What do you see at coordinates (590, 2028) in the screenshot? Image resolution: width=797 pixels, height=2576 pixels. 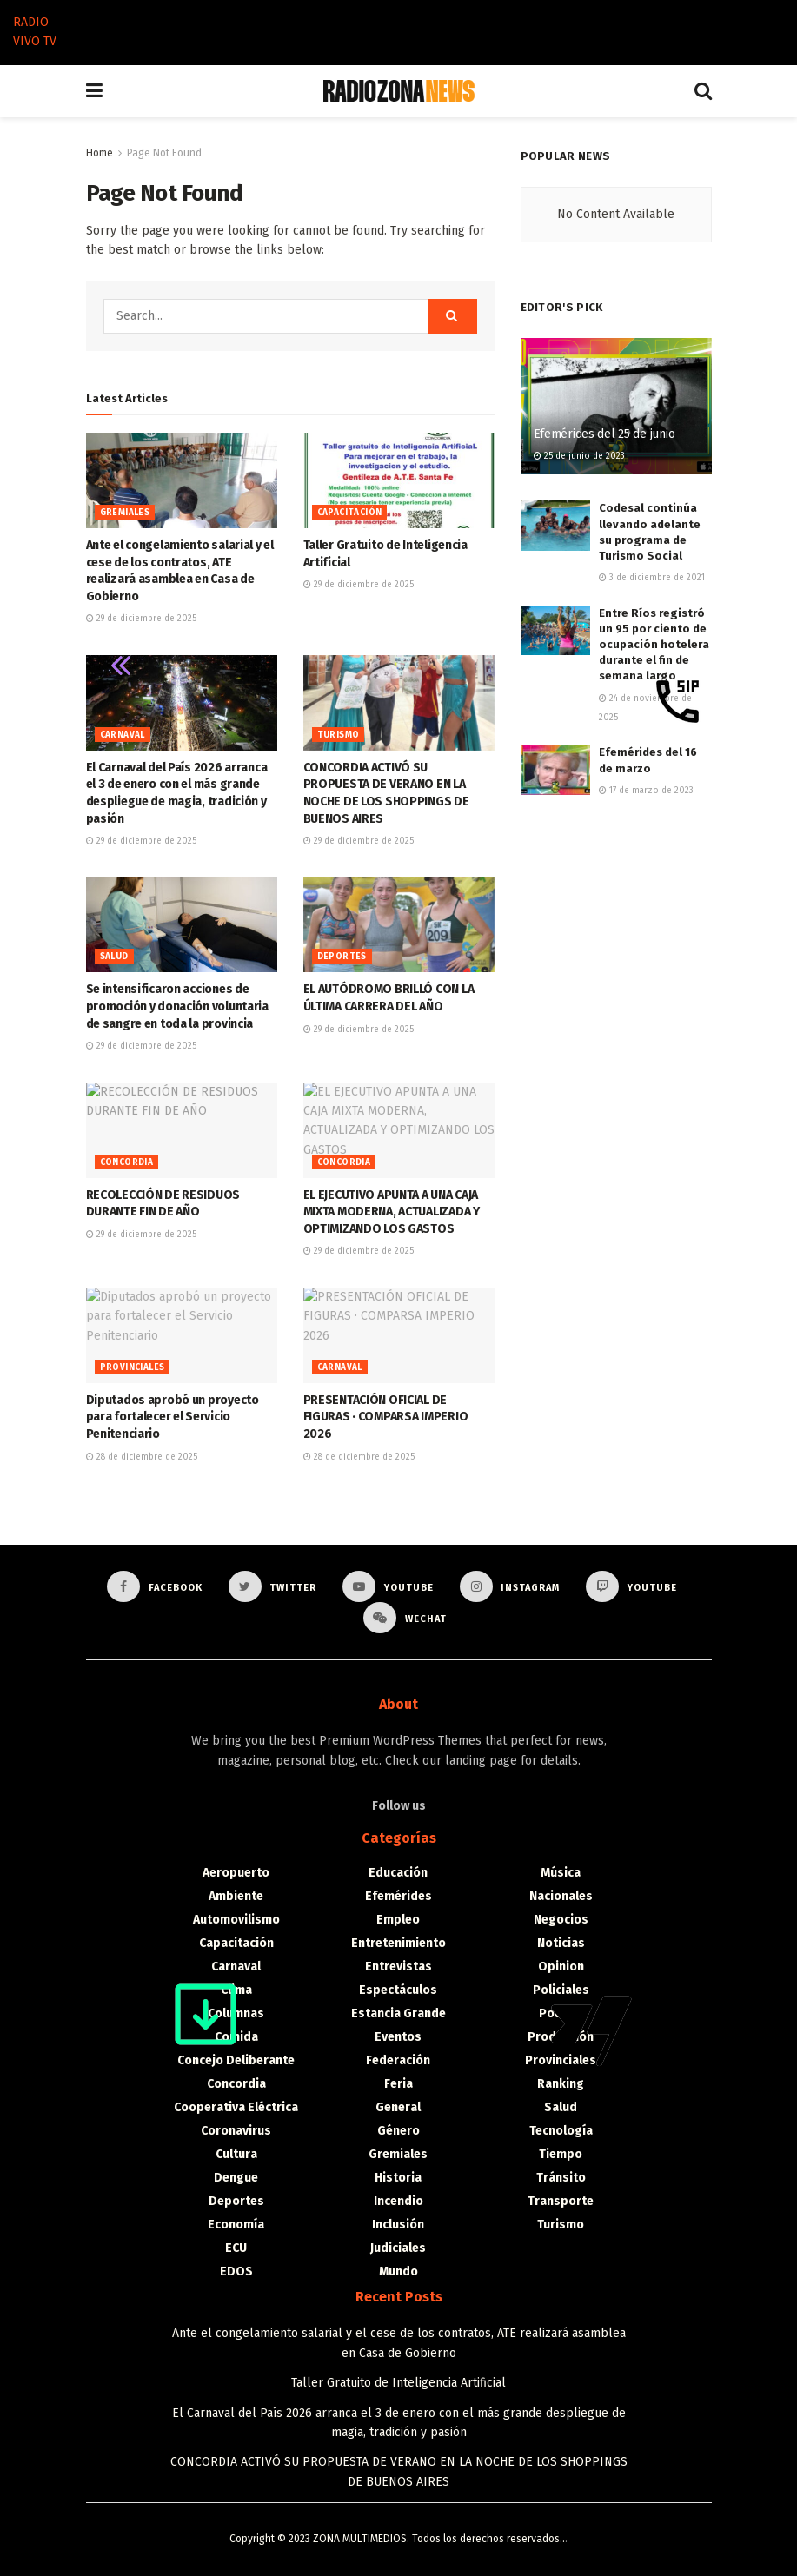 I see `flag or bookmark content for later review` at bounding box center [590, 2028].